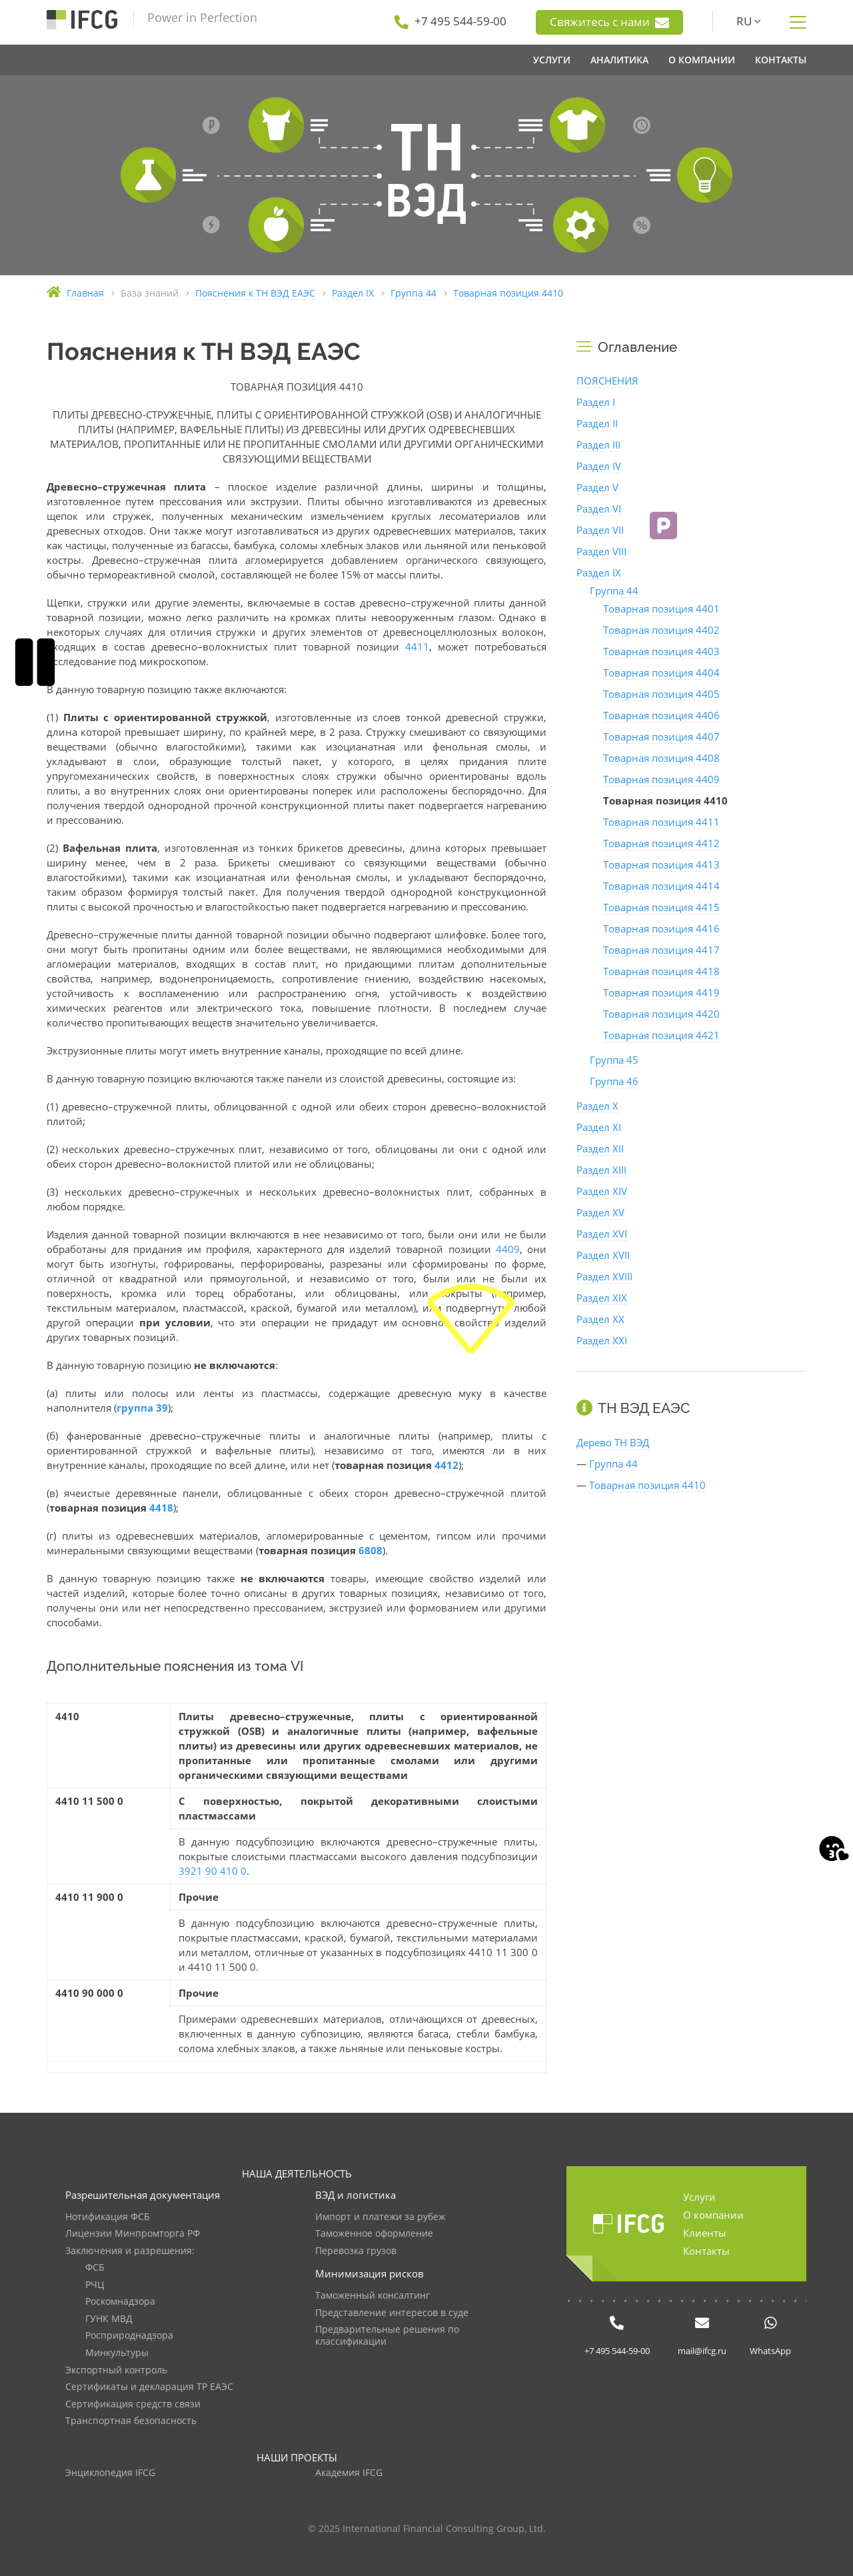 The height and width of the screenshot is (2576, 853). Describe the element at coordinates (35, 662) in the screenshot. I see `switch to column view layout` at that location.